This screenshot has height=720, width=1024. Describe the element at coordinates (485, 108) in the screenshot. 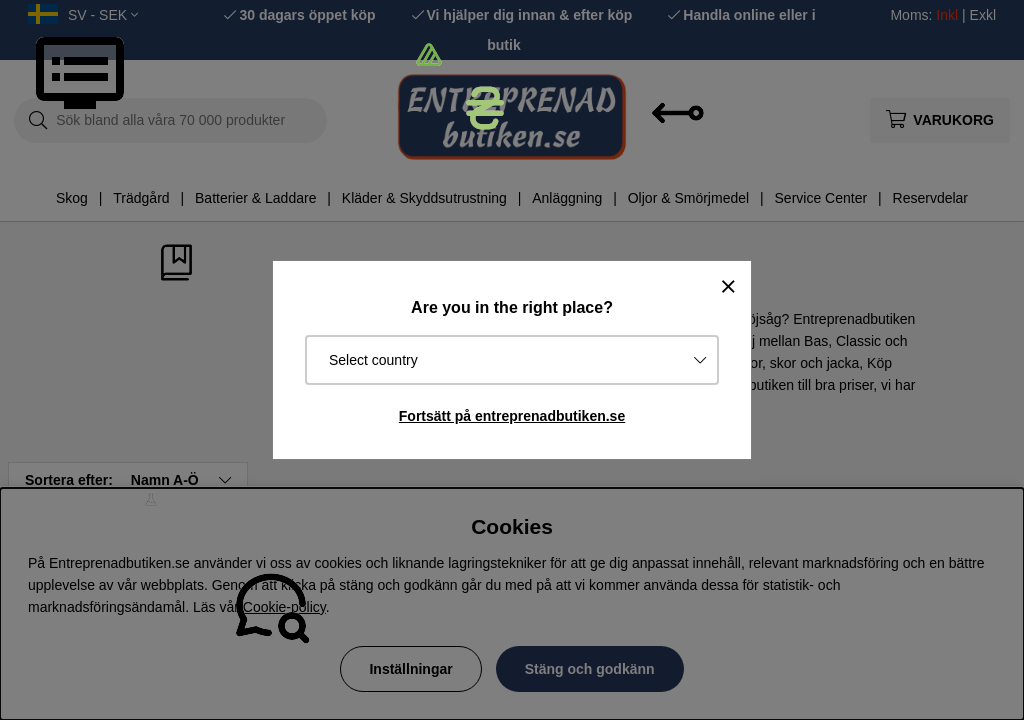

I see `indicates Ukrainian hryvnia currency` at that location.